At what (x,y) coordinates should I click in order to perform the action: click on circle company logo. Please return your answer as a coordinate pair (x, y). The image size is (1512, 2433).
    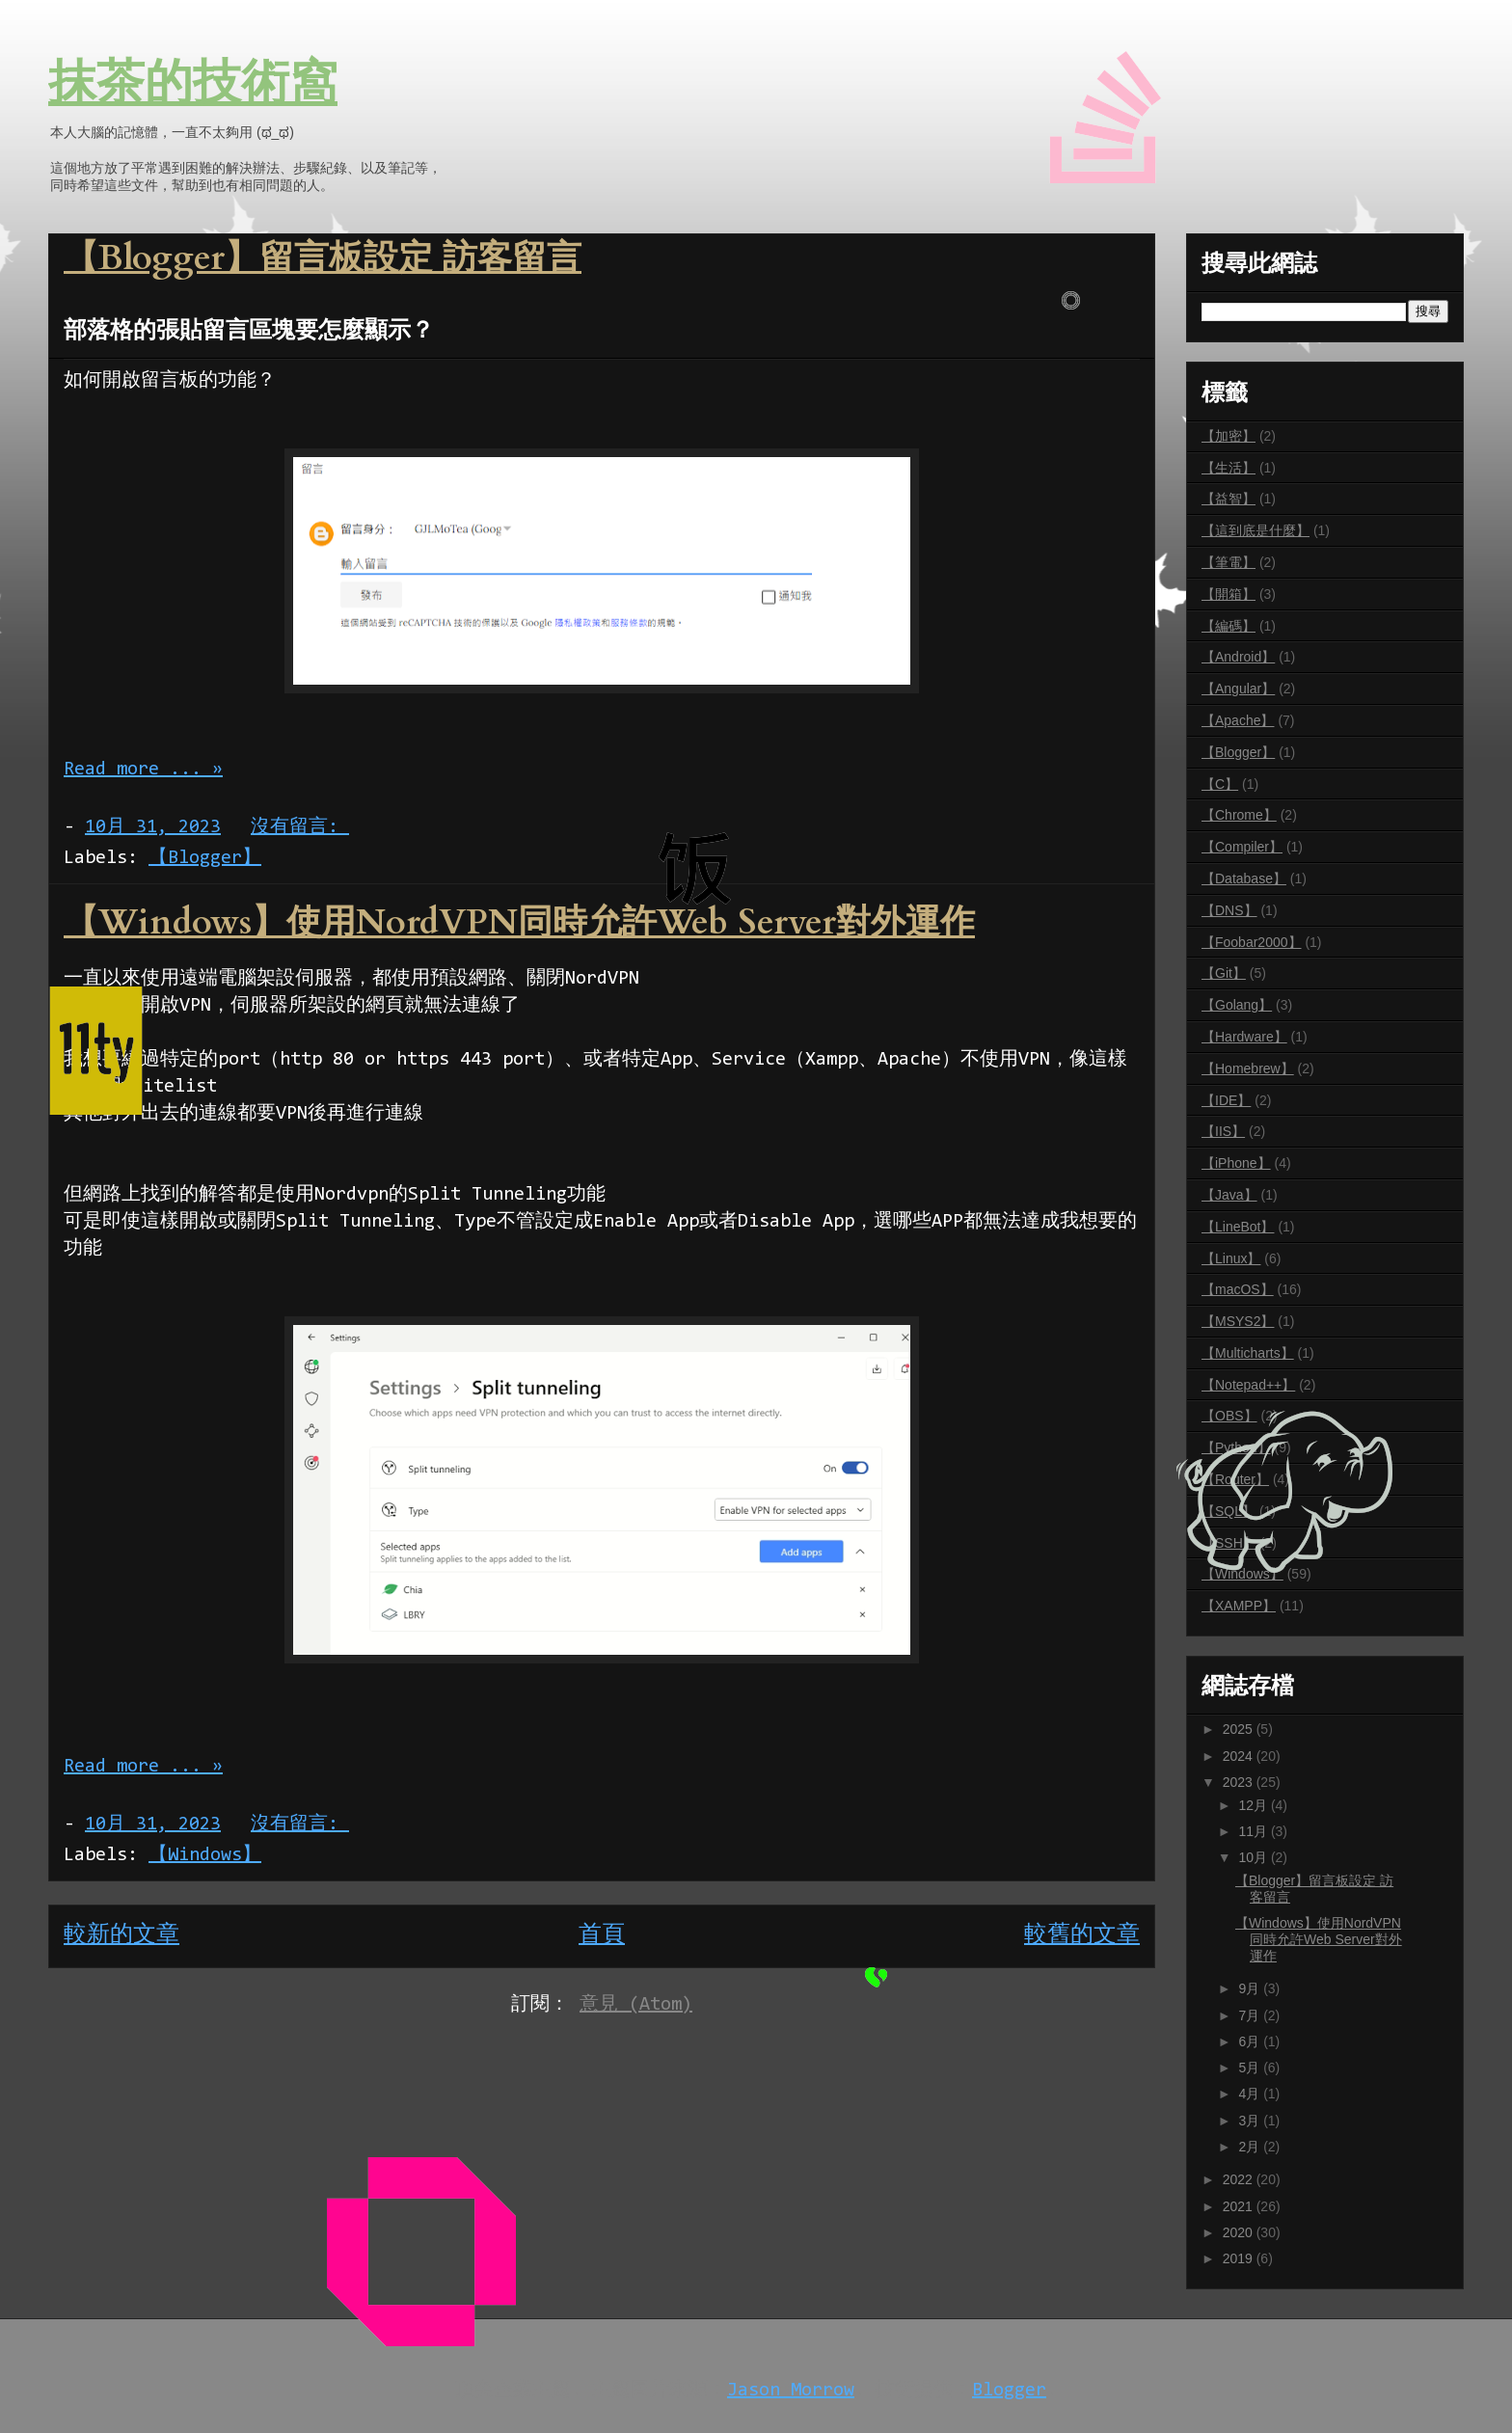
    Looking at the image, I should click on (1070, 300).